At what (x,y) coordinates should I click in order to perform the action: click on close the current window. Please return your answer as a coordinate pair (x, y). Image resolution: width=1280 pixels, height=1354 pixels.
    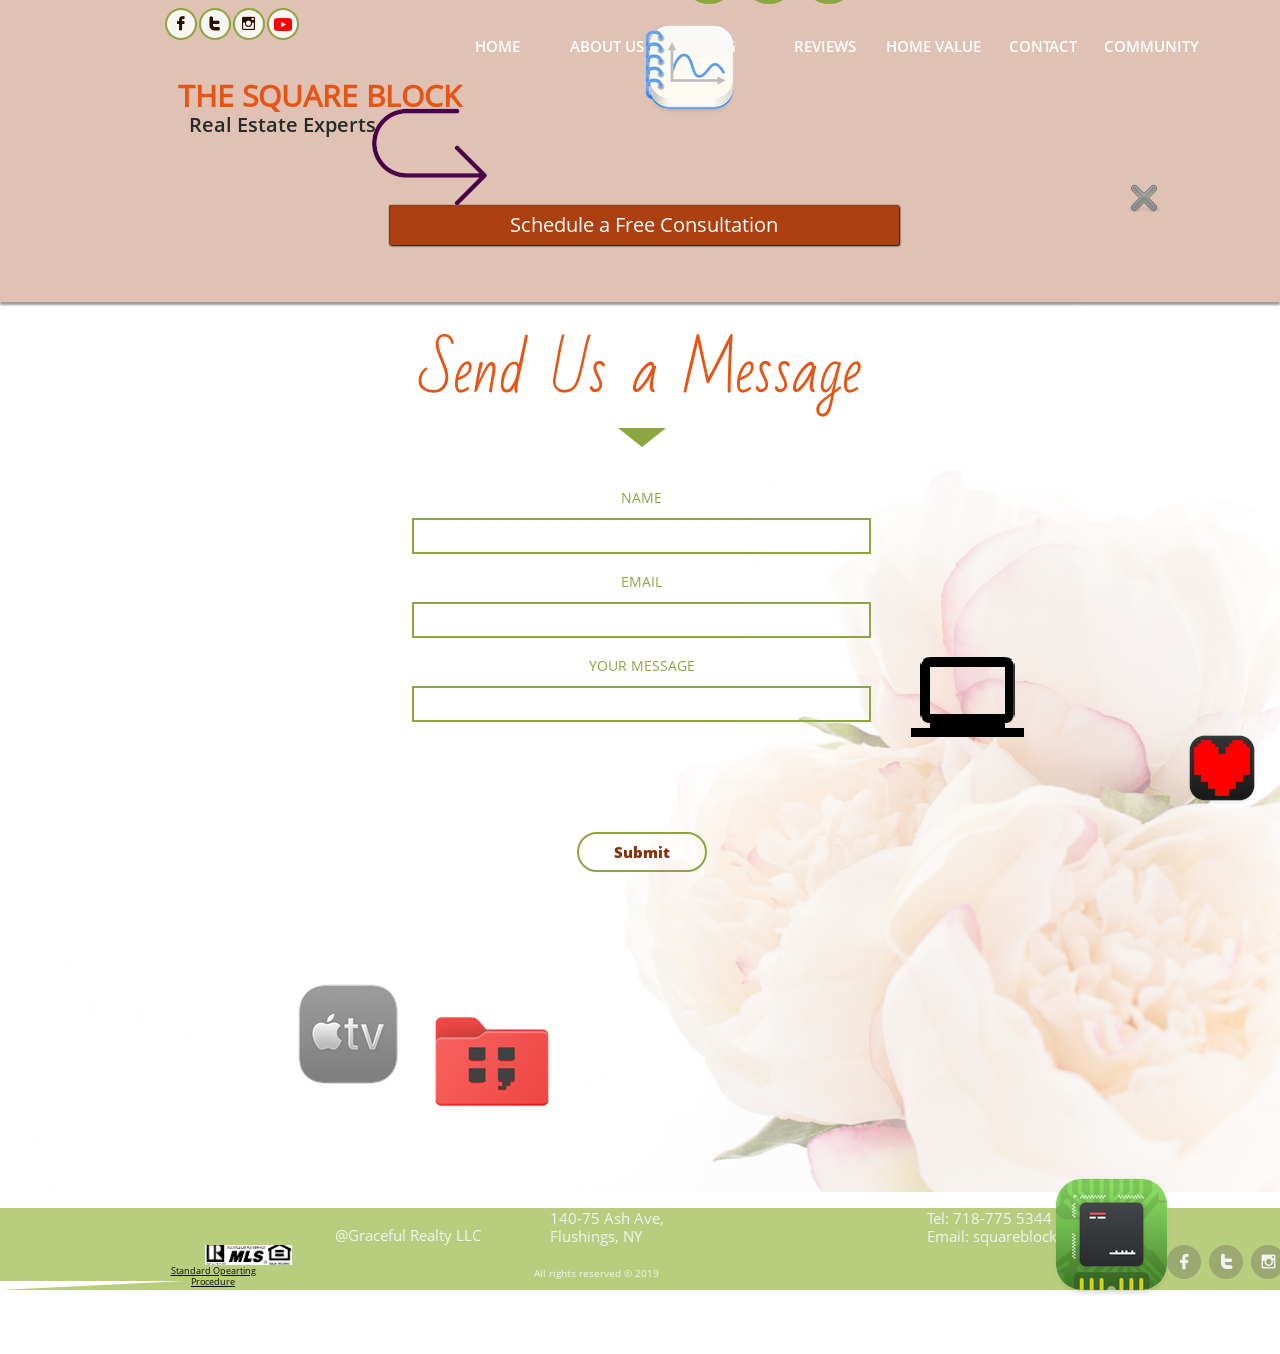
    Looking at the image, I should click on (1143, 198).